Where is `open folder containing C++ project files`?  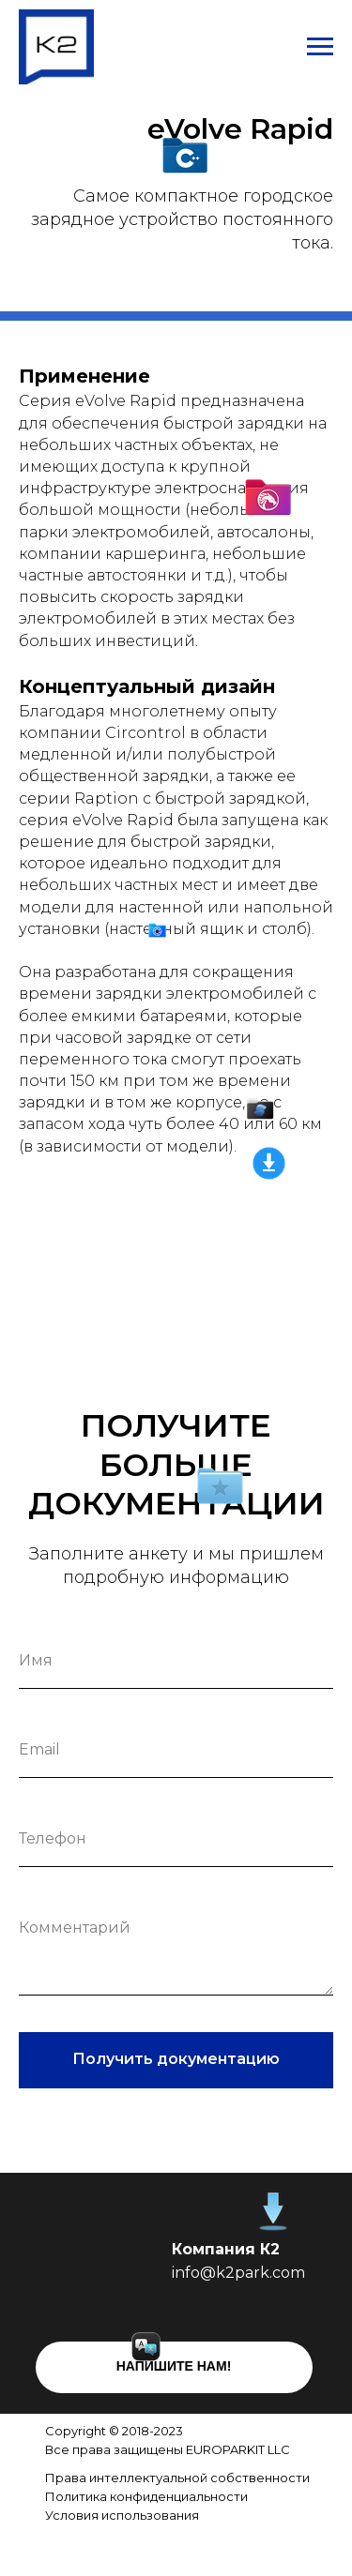 open folder containing C++ project files is located at coordinates (185, 157).